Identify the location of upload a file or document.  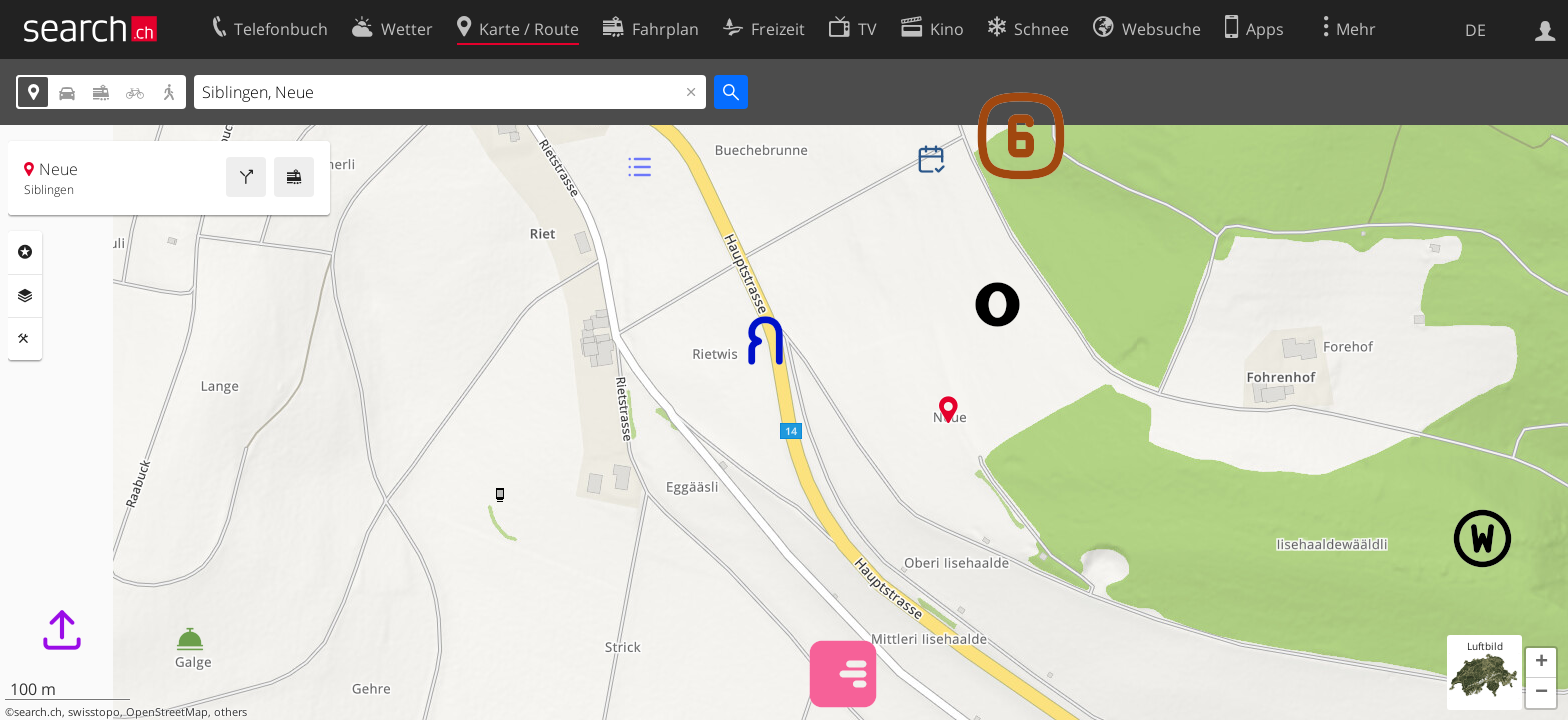
(62, 629).